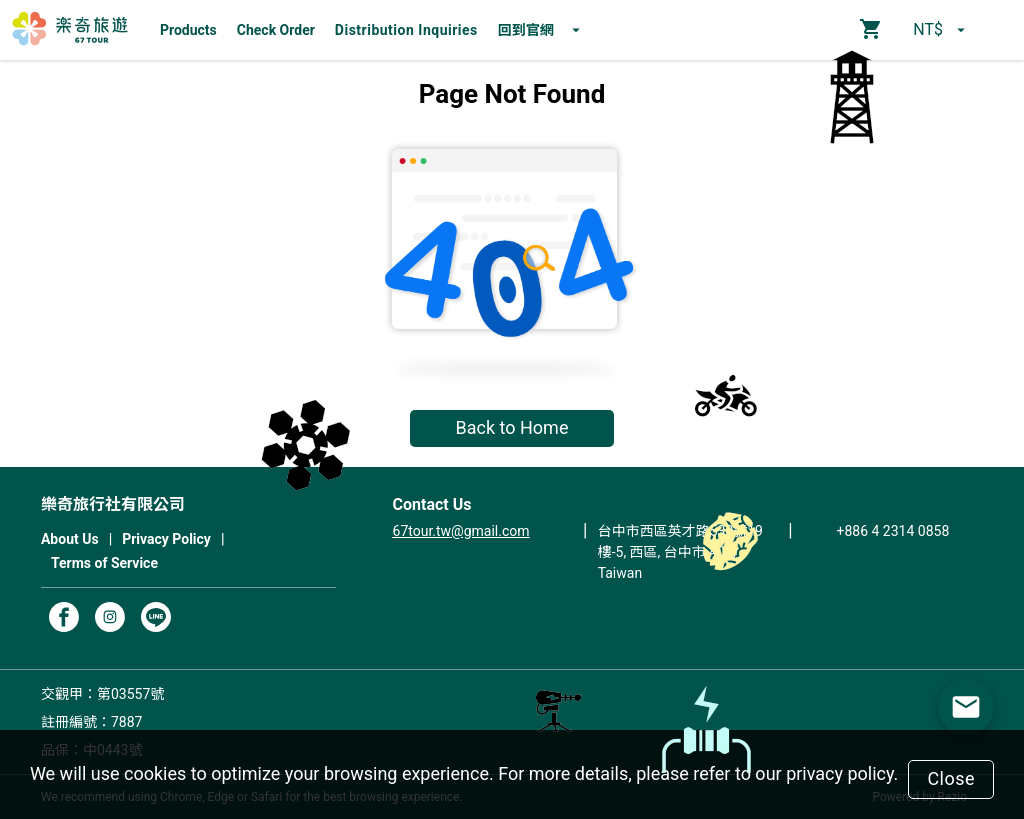 The height and width of the screenshot is (819, 1024). Describe the element at coordinates (852, 96) in the screenshot. I see `view or access lookout points on a map` at that location.